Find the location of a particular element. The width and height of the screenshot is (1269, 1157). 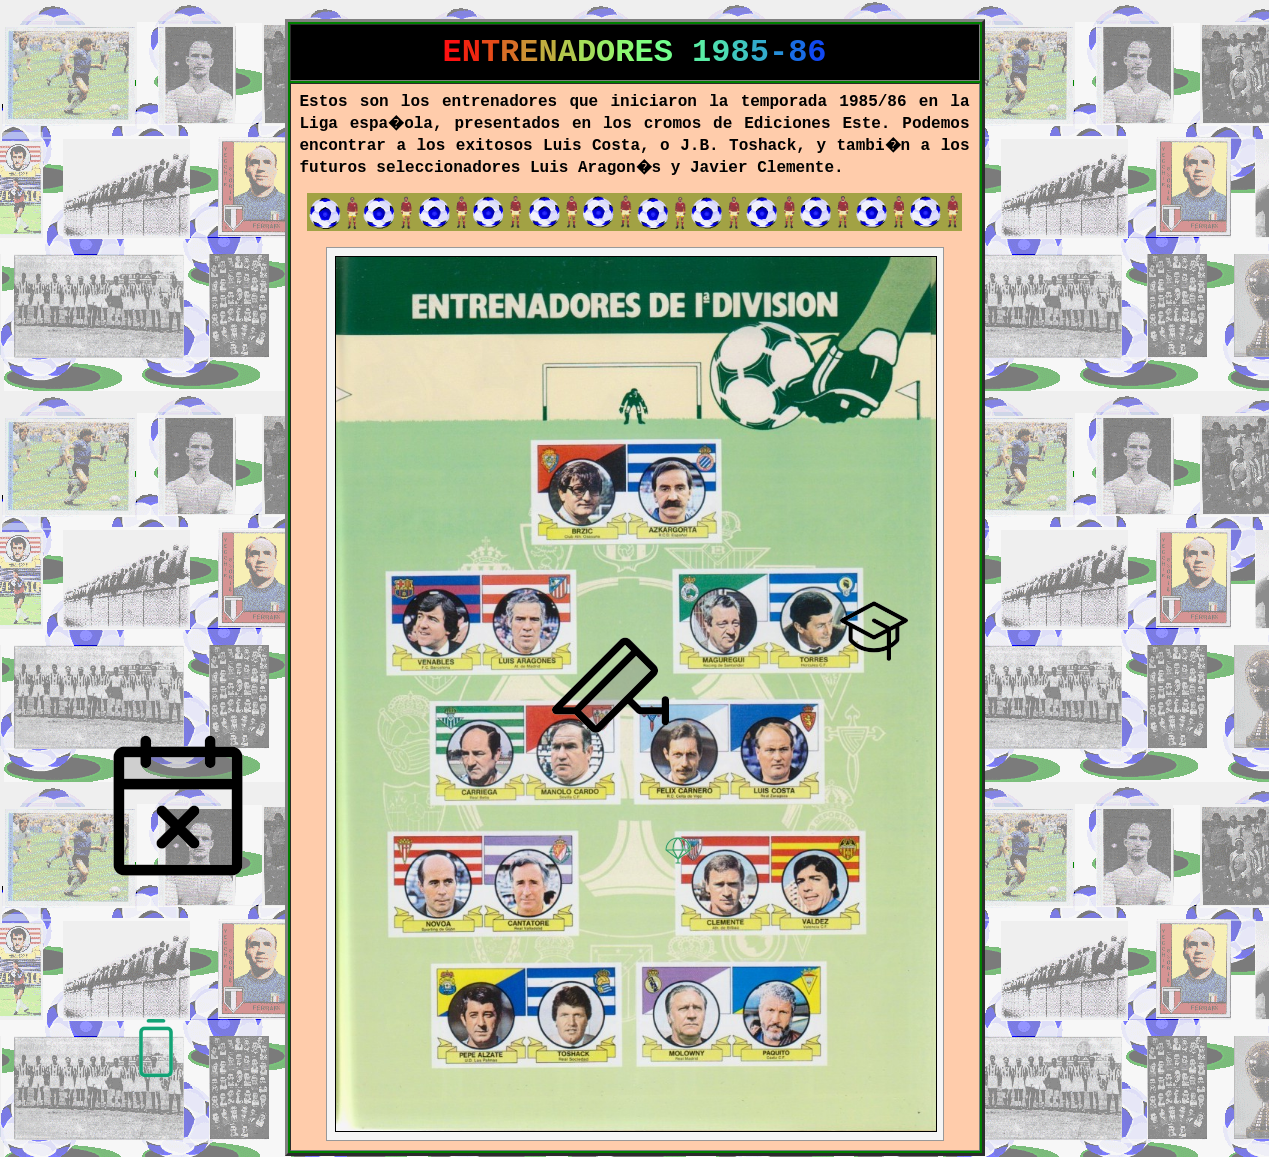

indicates empty or depleted battery is located at coordinates (156, 1049).